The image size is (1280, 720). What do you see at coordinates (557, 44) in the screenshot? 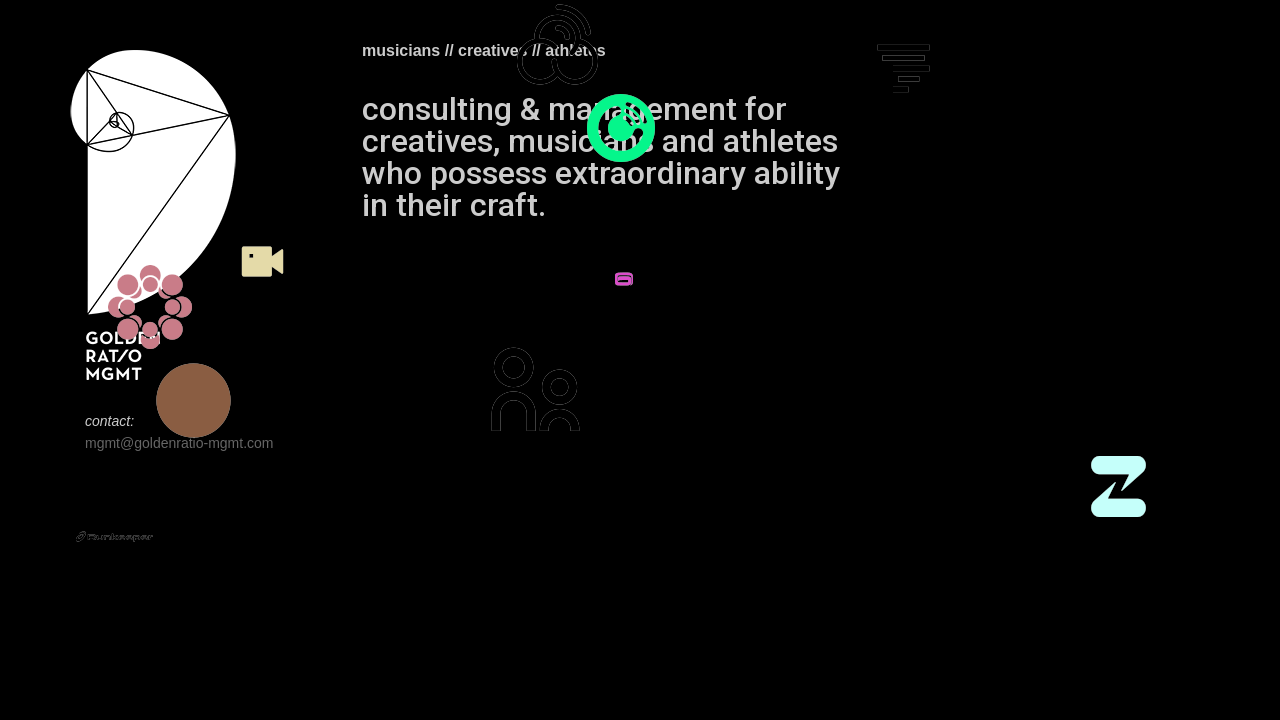
I see `sonarqube cloud logo` at bounding box center [557, 44].